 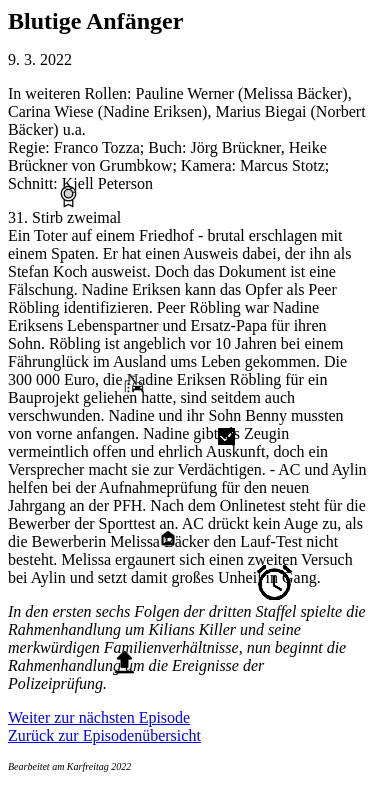 I want to click on find nearby overnight accommodations, so click(x=168, y=538).